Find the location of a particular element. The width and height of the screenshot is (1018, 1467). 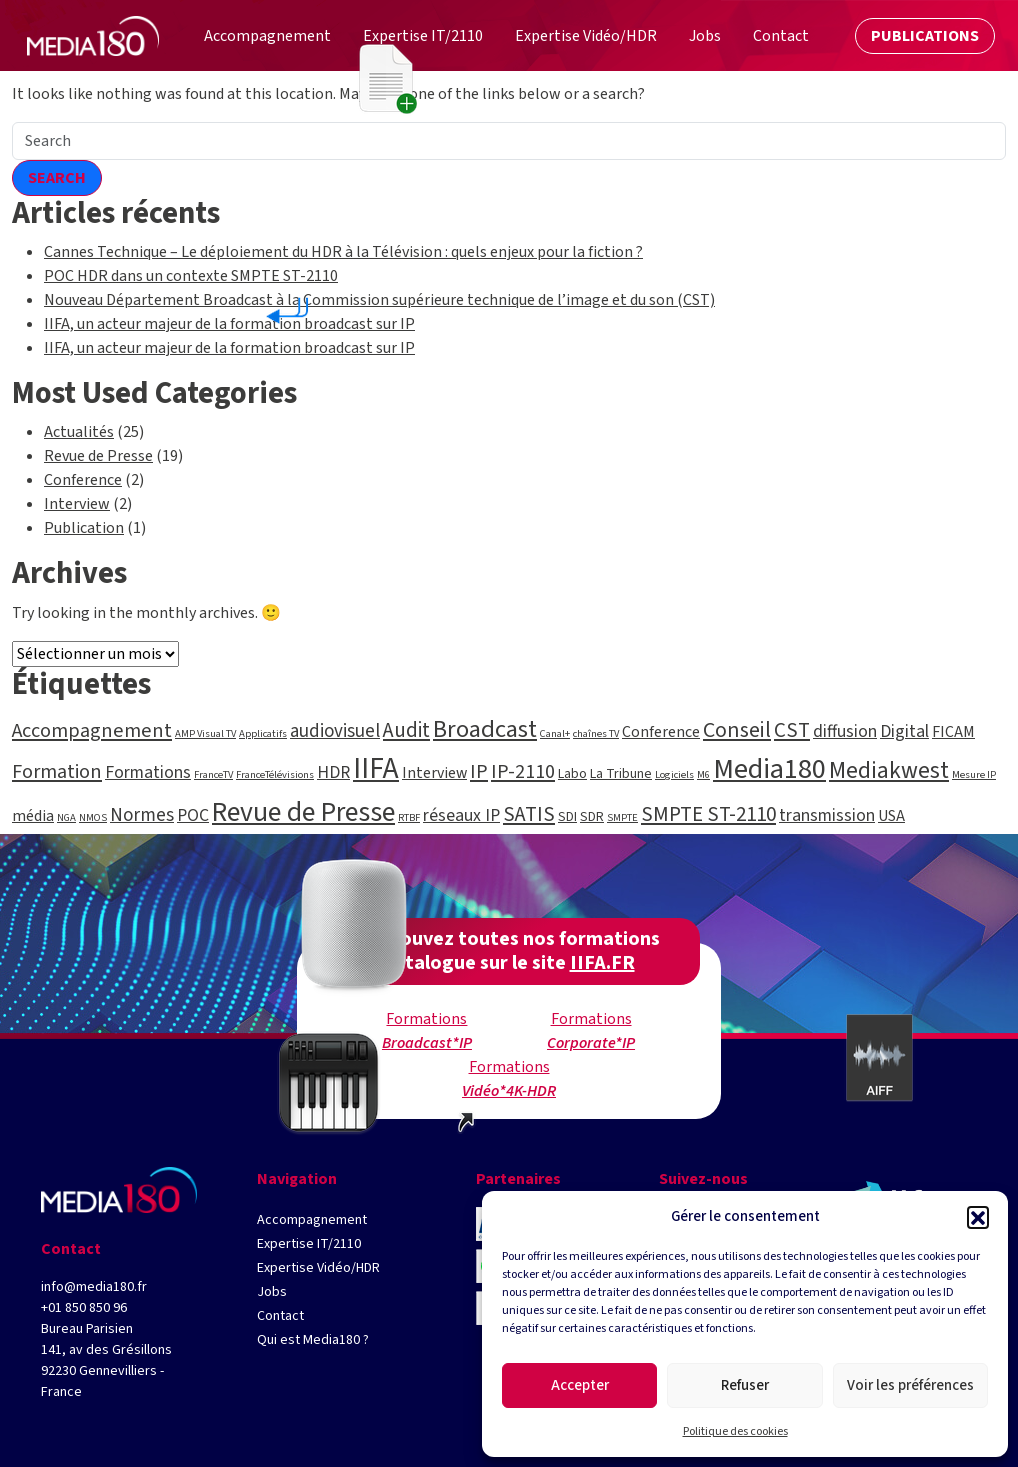

create a new document is located at coordinates (386, 78).